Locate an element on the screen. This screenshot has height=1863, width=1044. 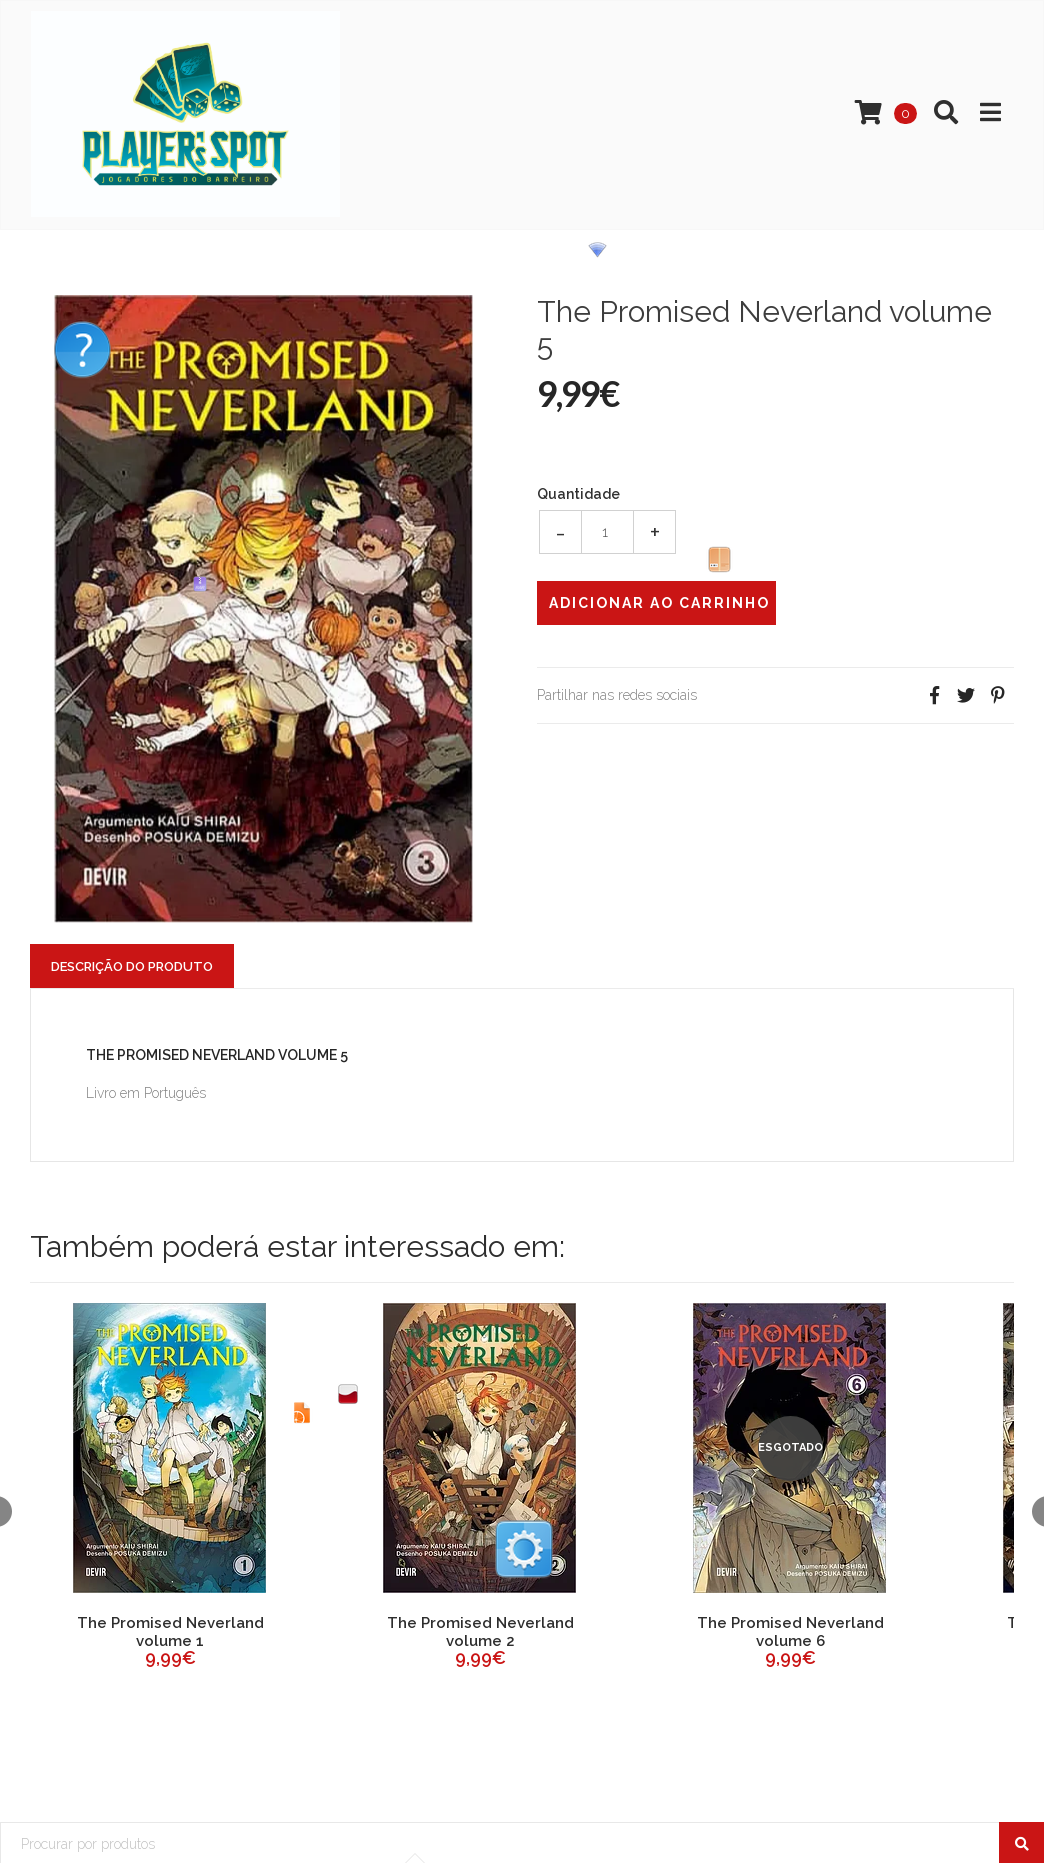
a clementine music player file is located at coordinates (302, 1413).